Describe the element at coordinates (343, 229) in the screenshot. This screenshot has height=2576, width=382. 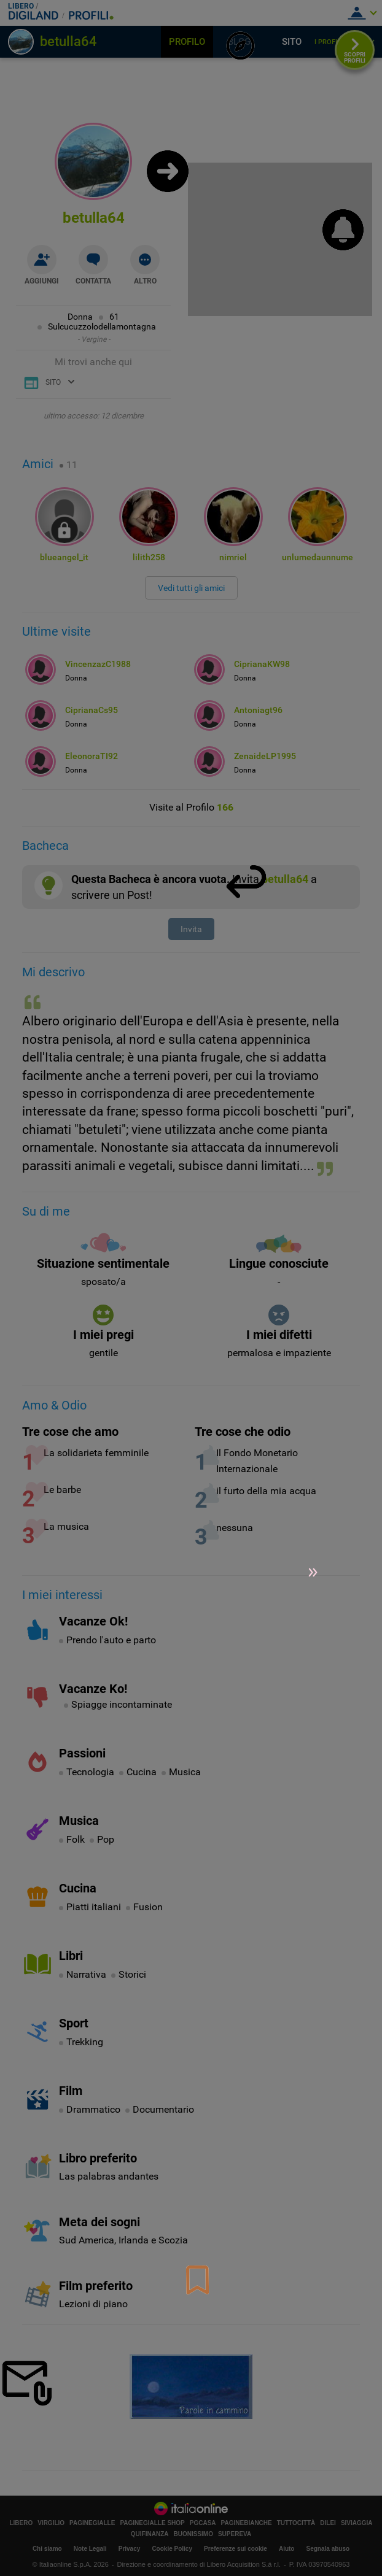
I see `view notifications` at that location.